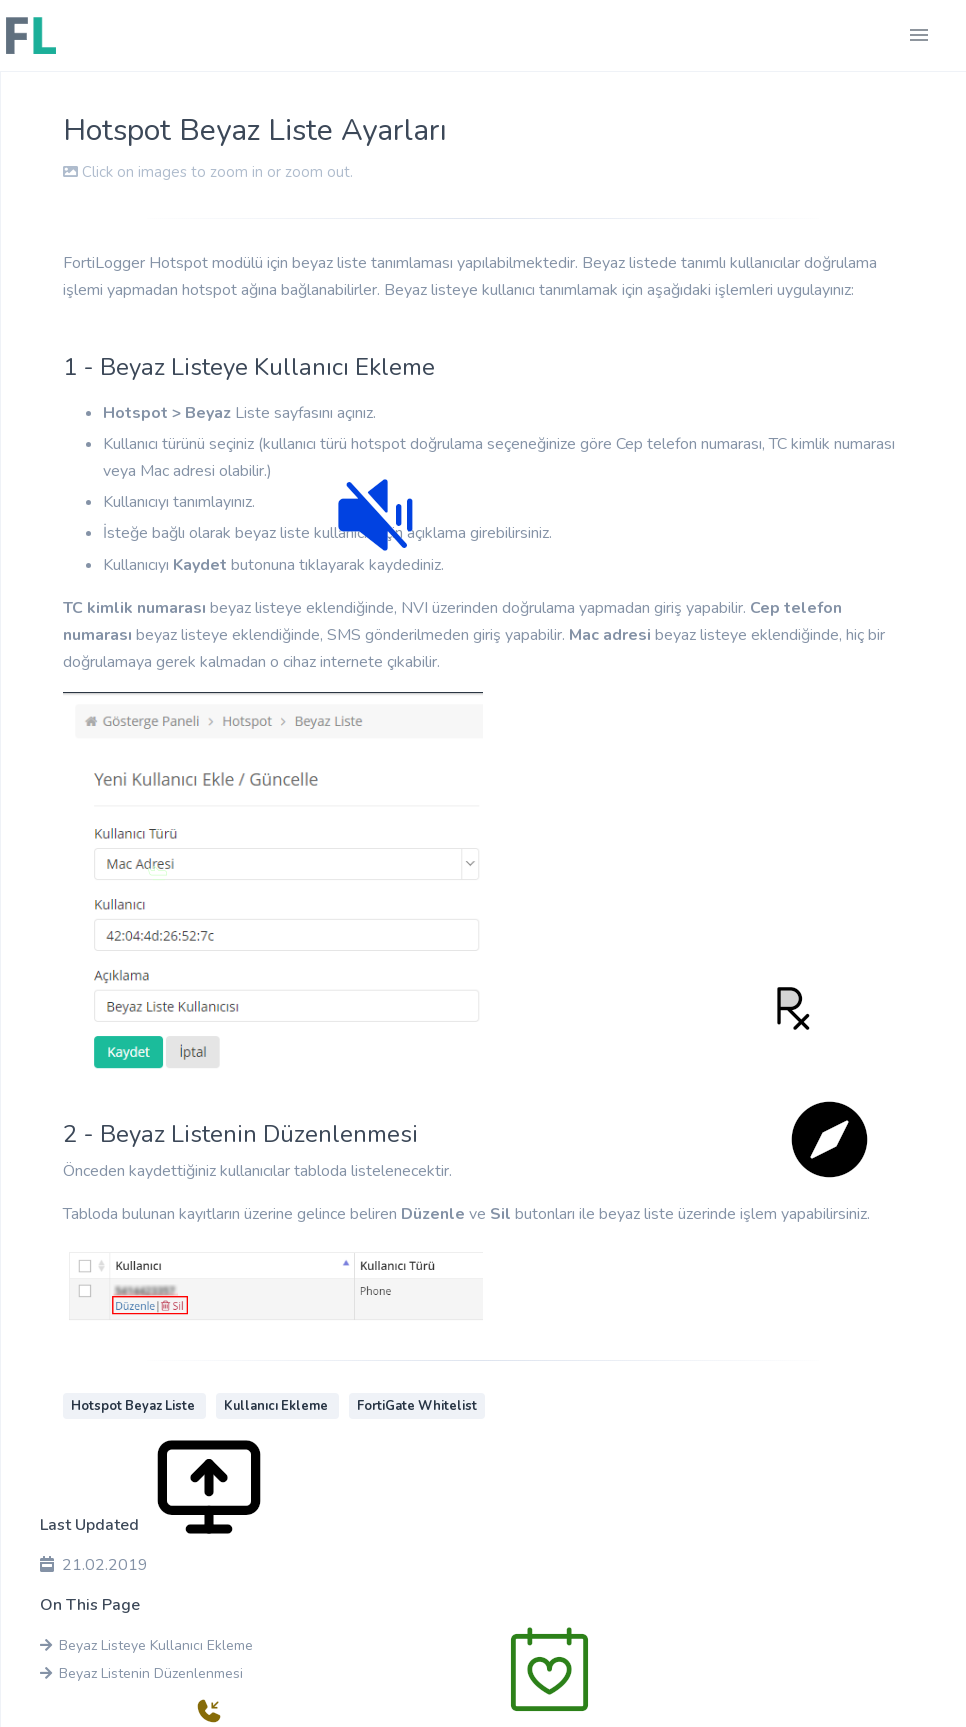 The height and width of the screenshot is (1727, 966). What do you see at coordinates (157, 872) in the screenshot?
I see `indicates flight mode is active` at bounding box center [157, 872].